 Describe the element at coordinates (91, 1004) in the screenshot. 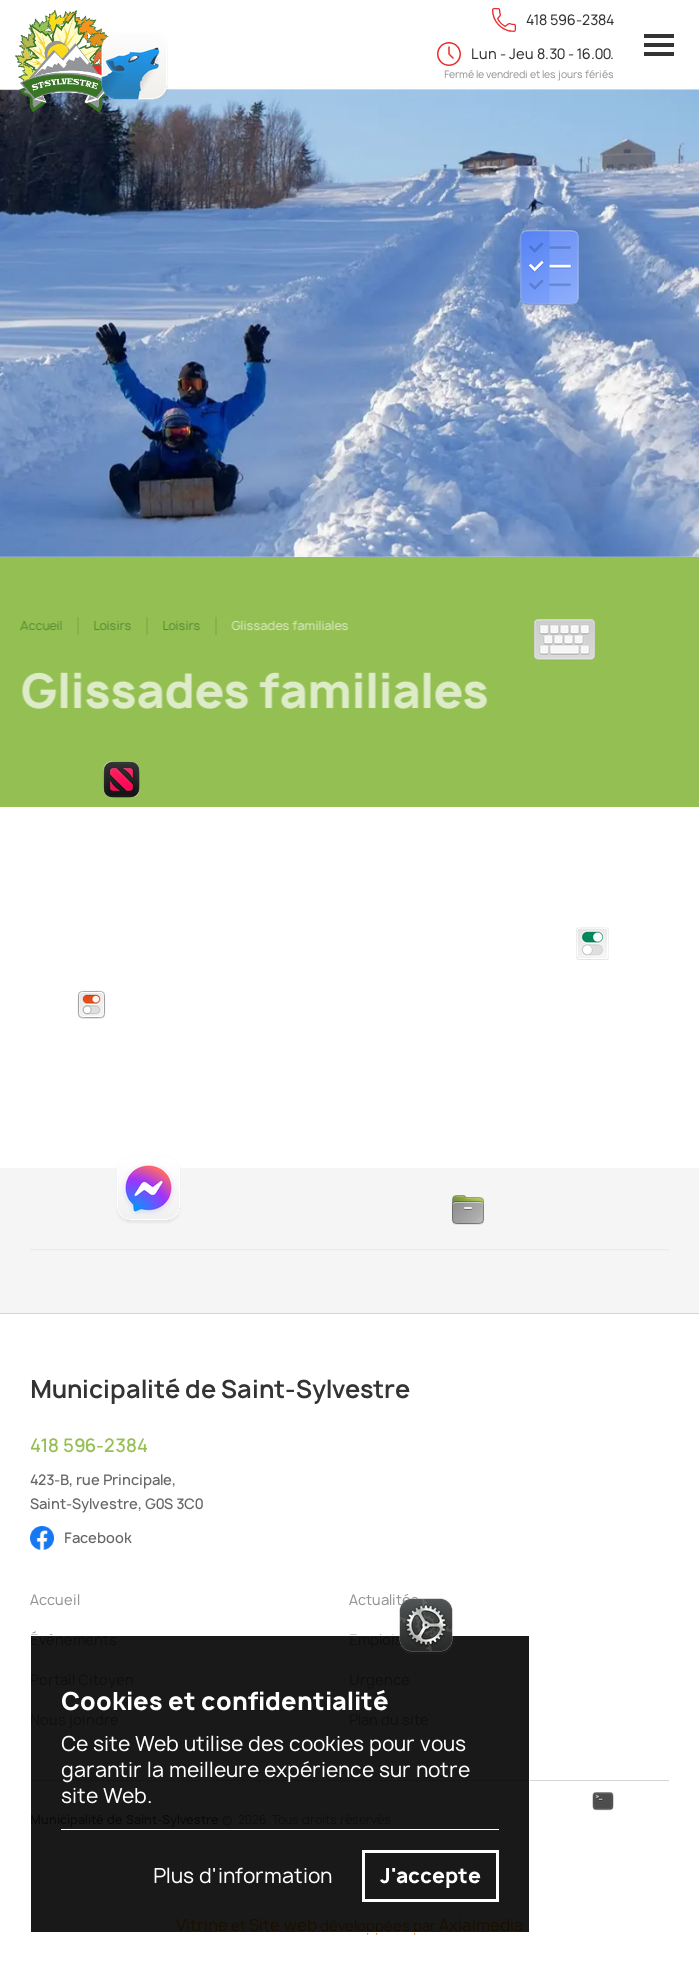

I see `open system settings or preferences` at that location.